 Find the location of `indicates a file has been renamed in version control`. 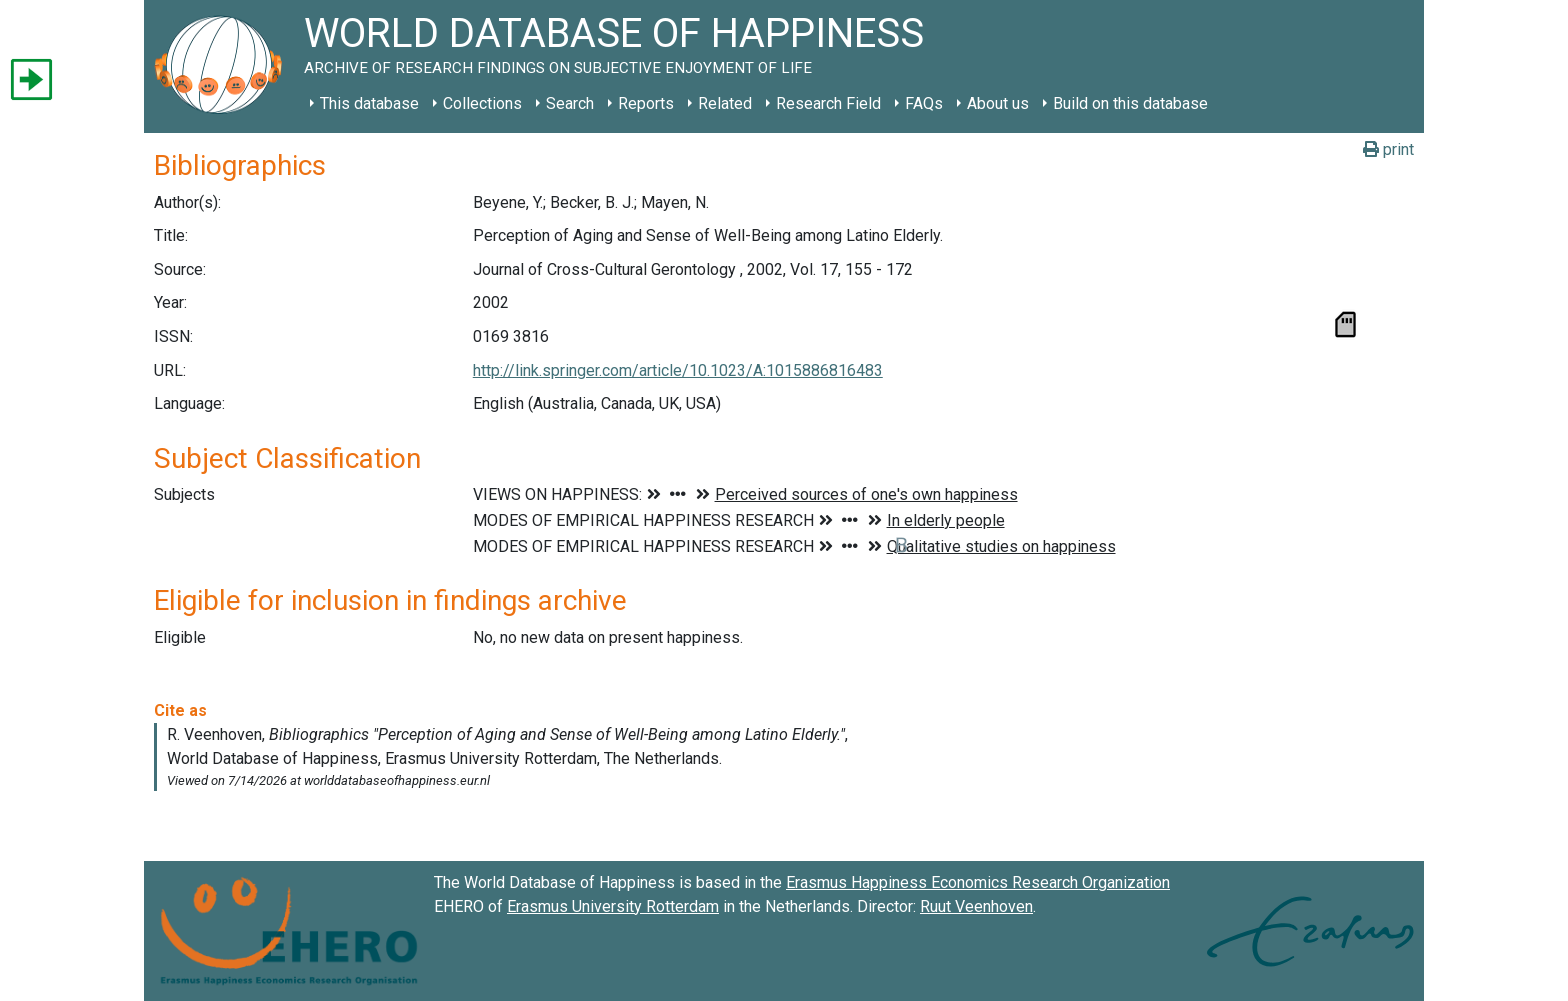

indicates a file has been renamed in version control is located at coordinates (31, 79).